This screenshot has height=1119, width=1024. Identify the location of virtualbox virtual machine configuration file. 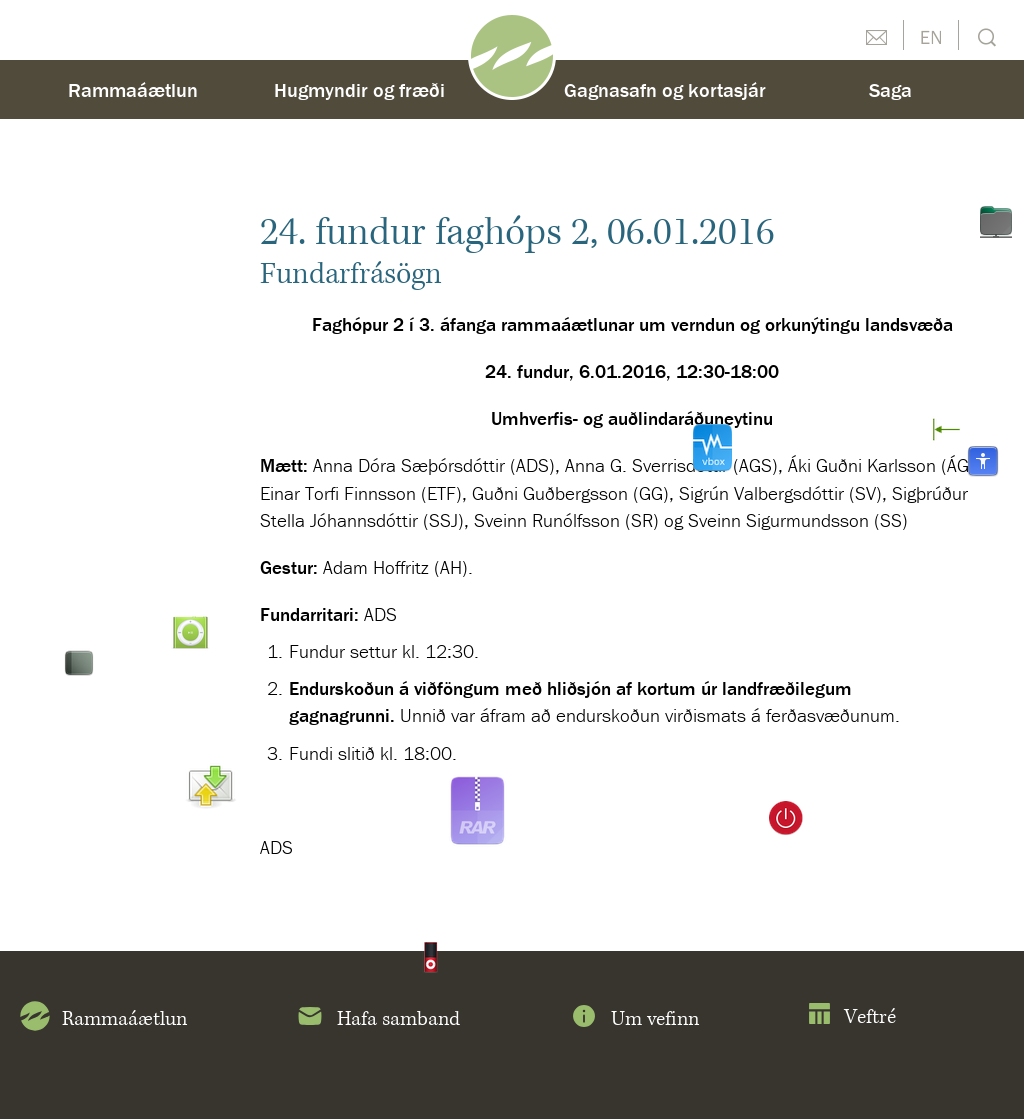
(712, 447).